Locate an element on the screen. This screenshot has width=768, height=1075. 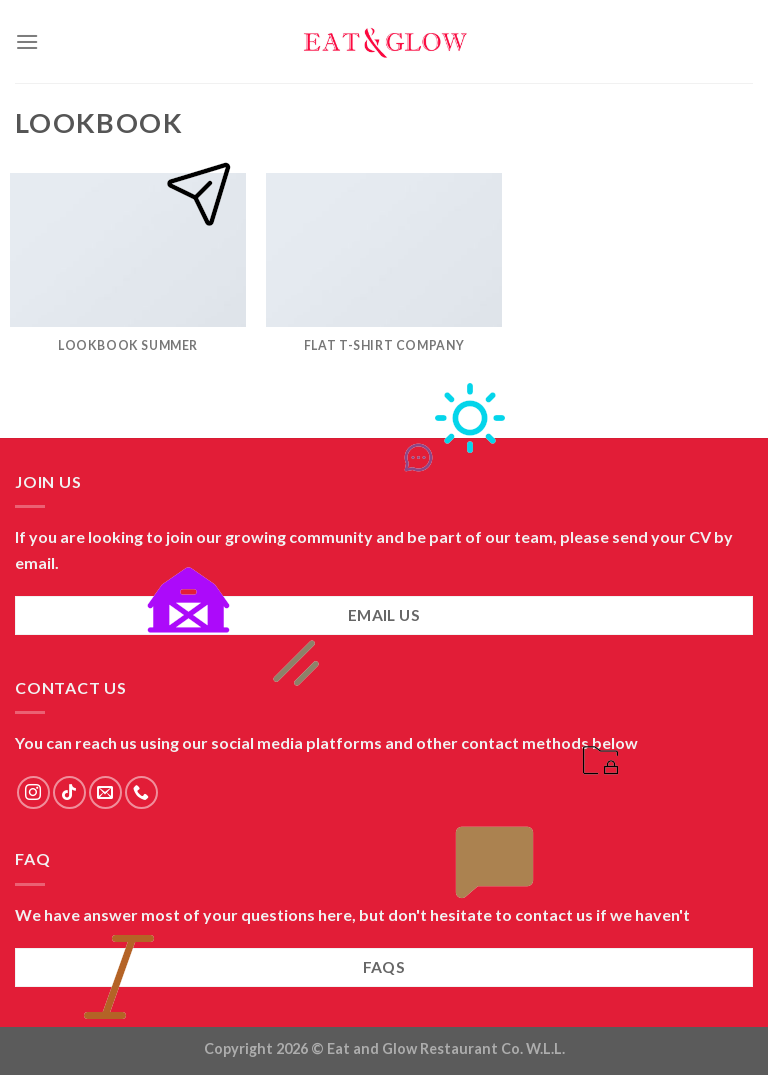
open chat or messaging is located at coordinates (494, 856).